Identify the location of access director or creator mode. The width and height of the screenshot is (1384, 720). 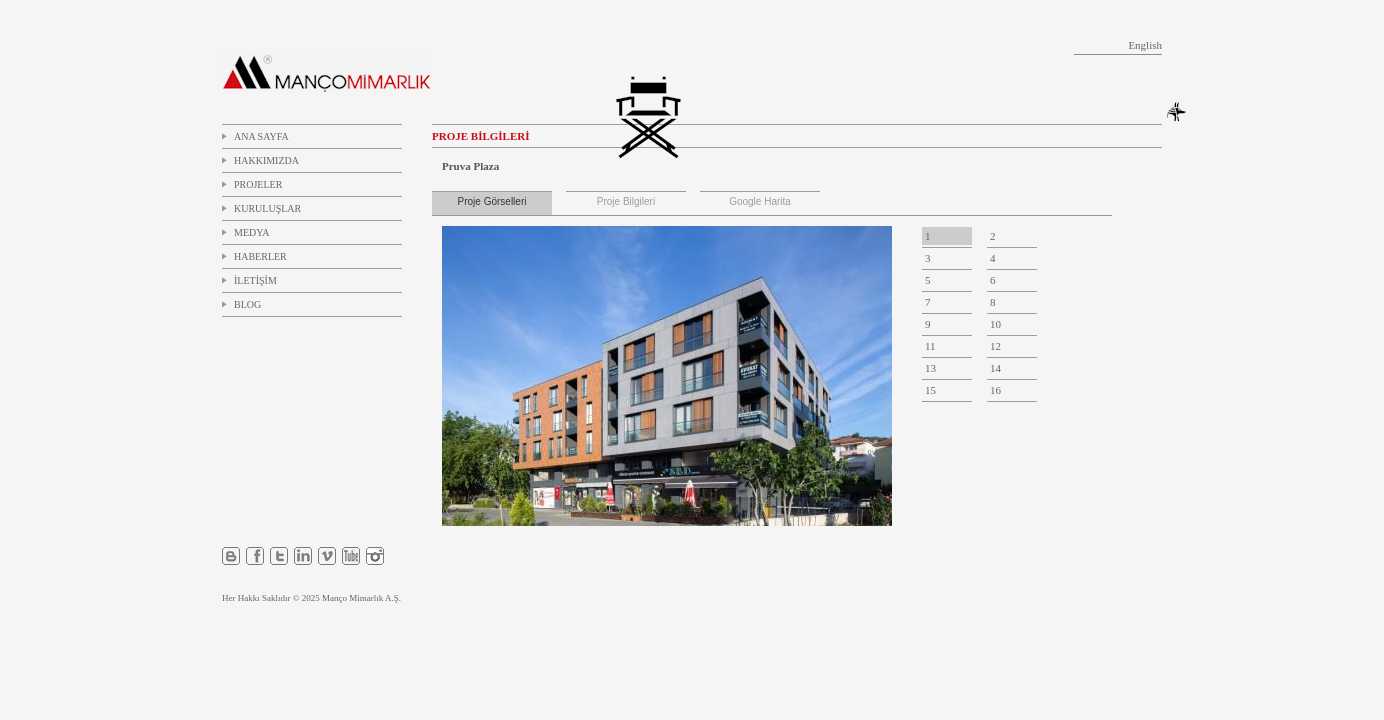
(648, 117).